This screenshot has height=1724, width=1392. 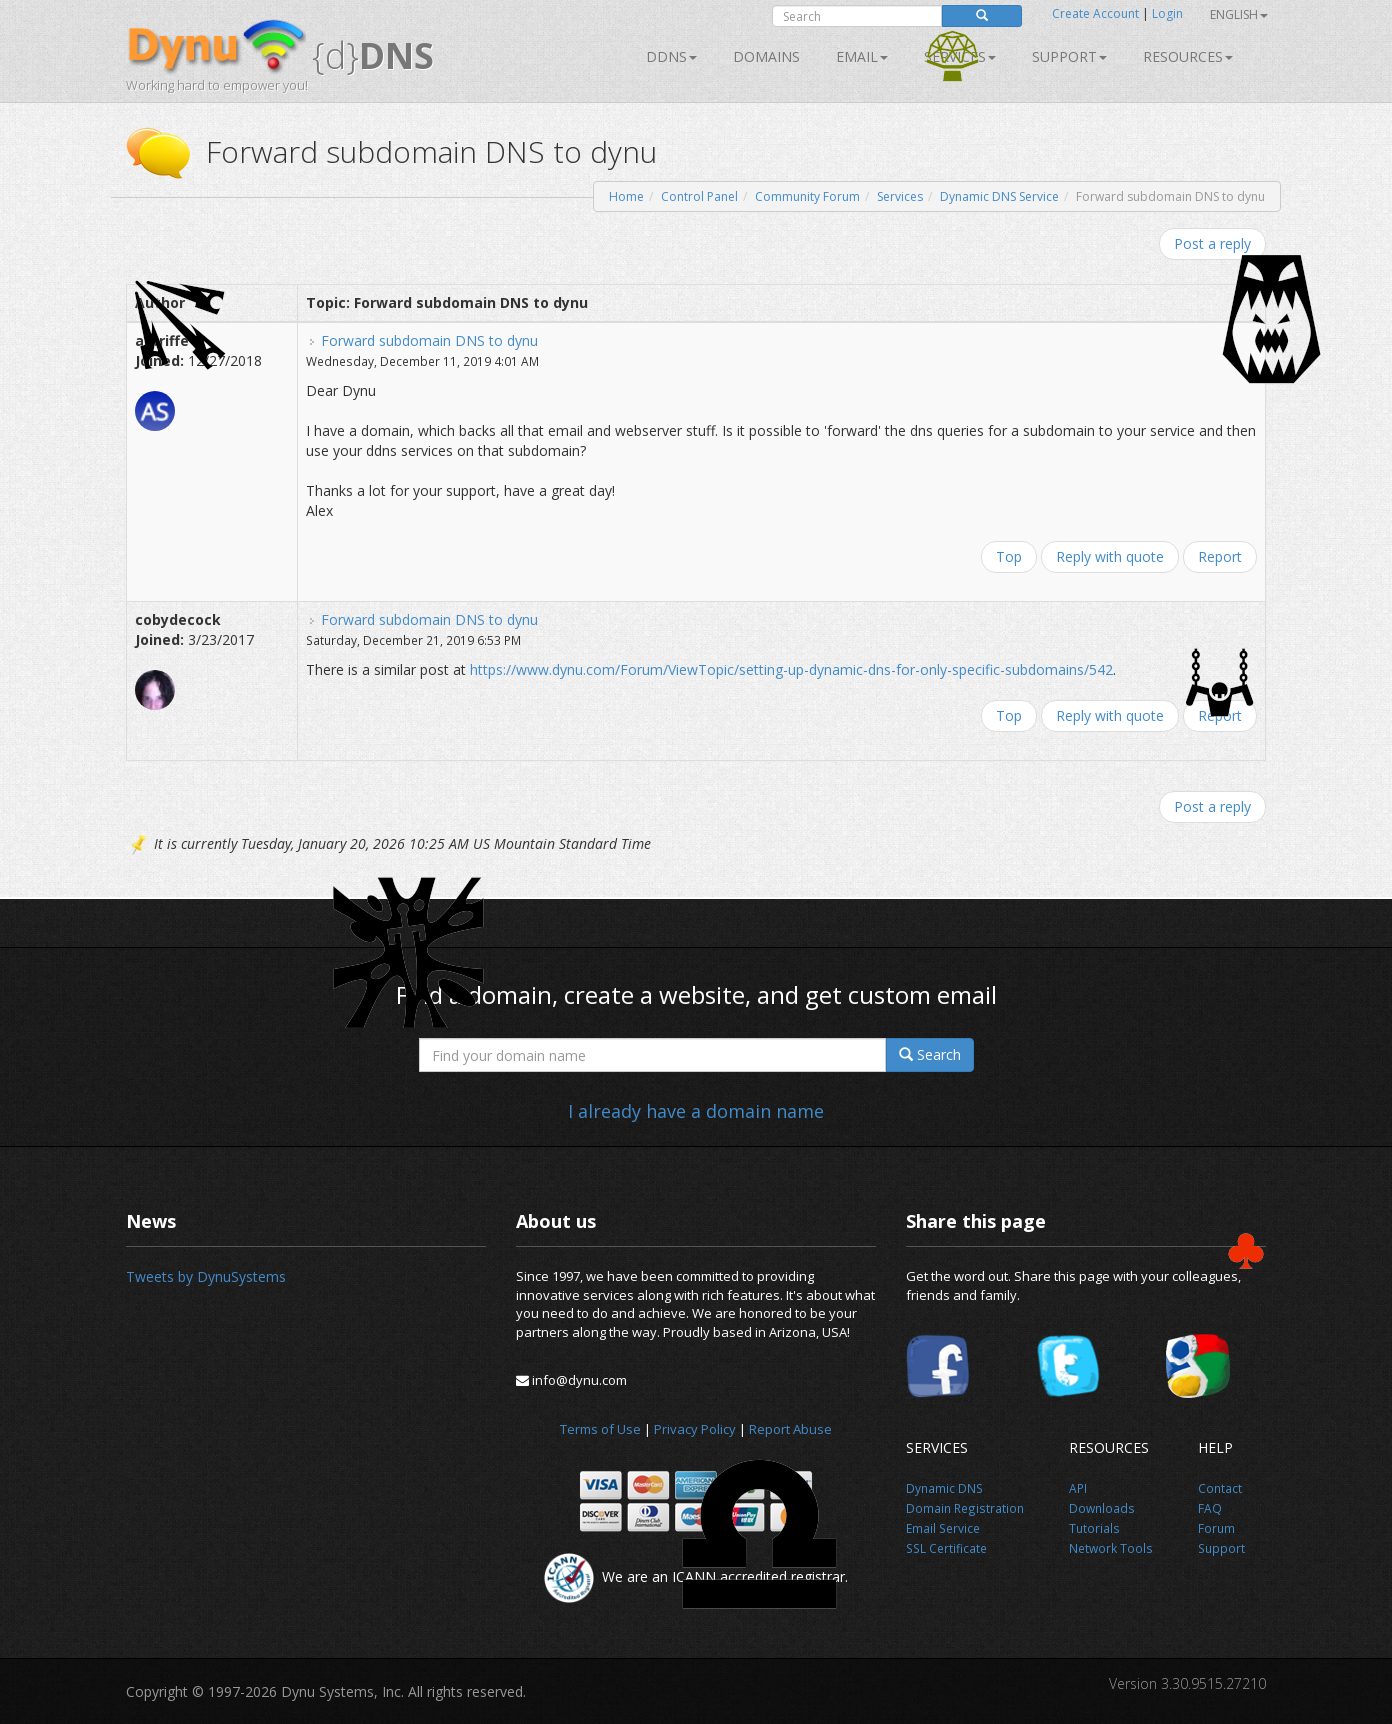 What do you see at coordinates (1246, 1251) in the screenshot?
I see `select clubs suit in a card game` at bounding box center [1246, 1251].